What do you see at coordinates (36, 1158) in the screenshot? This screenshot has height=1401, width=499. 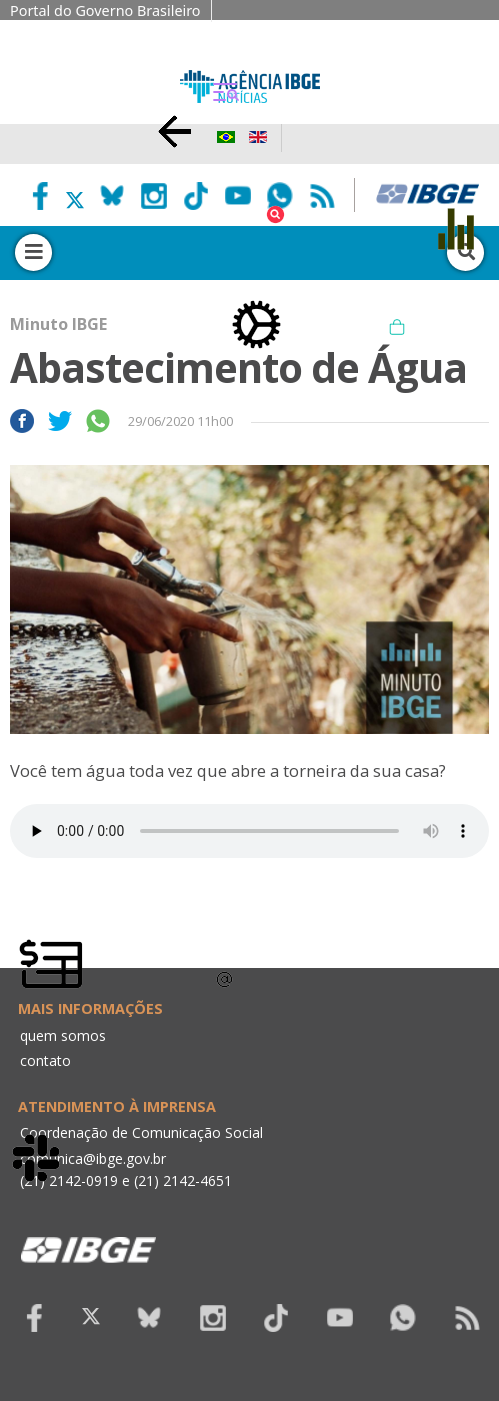 I see `open Slack app` at bounding box center [36, 1158].